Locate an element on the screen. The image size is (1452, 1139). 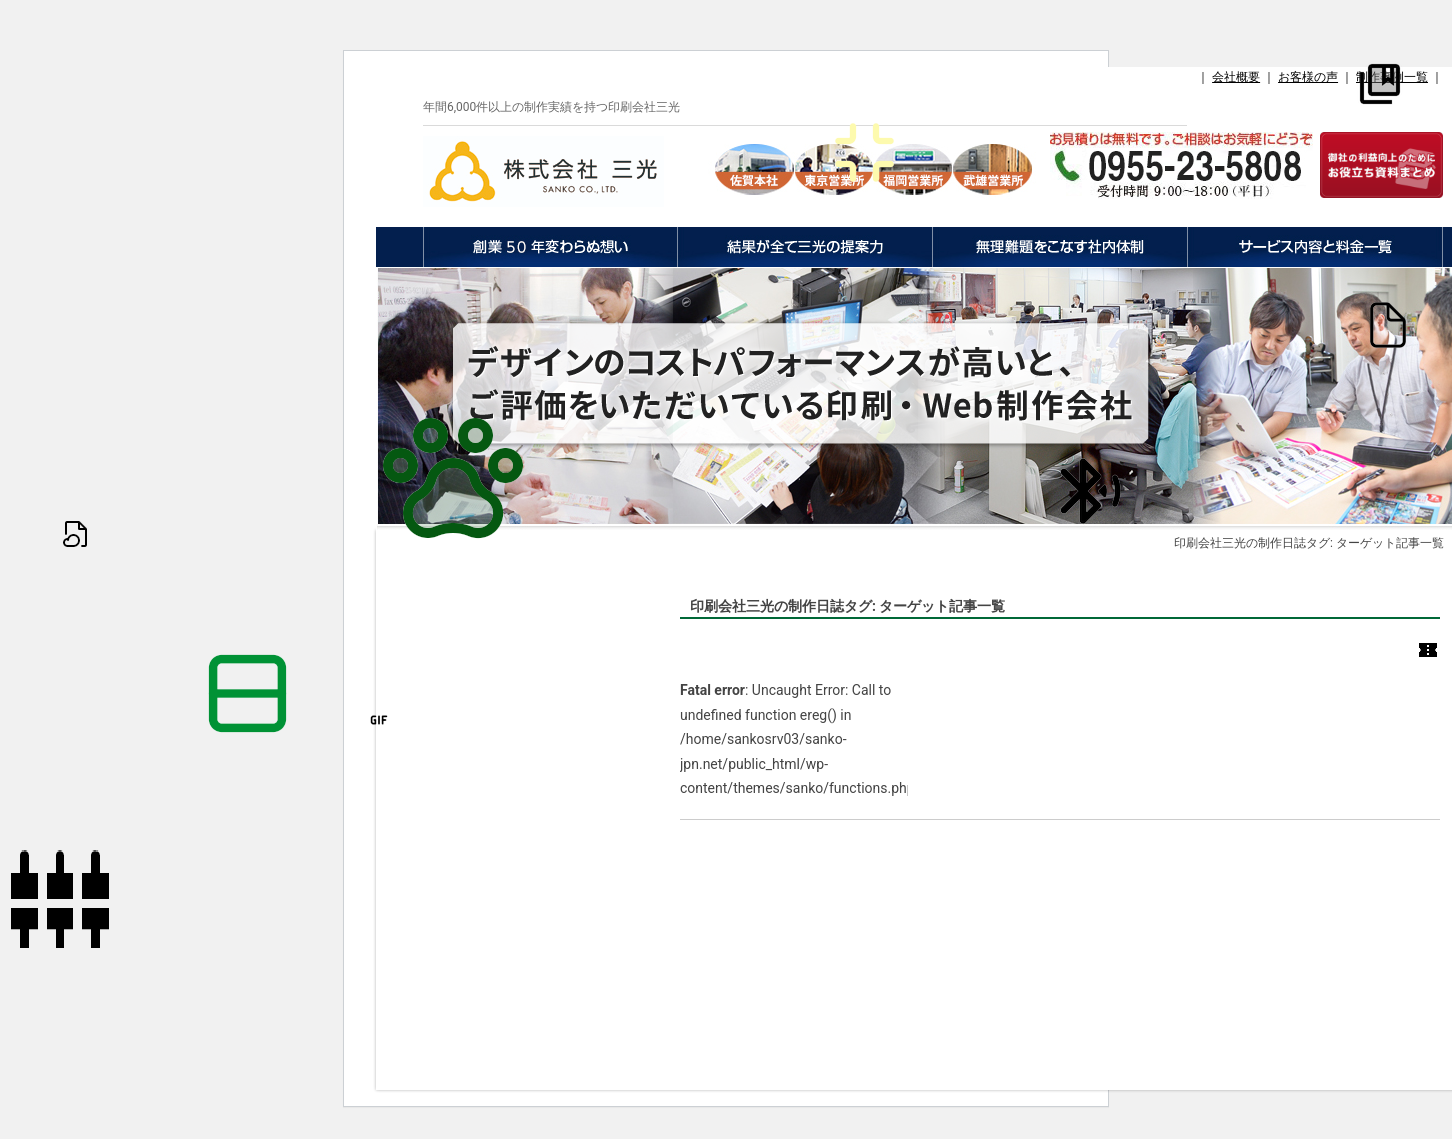
bluetooth audio device connected is located at coordinates (1090, 491).